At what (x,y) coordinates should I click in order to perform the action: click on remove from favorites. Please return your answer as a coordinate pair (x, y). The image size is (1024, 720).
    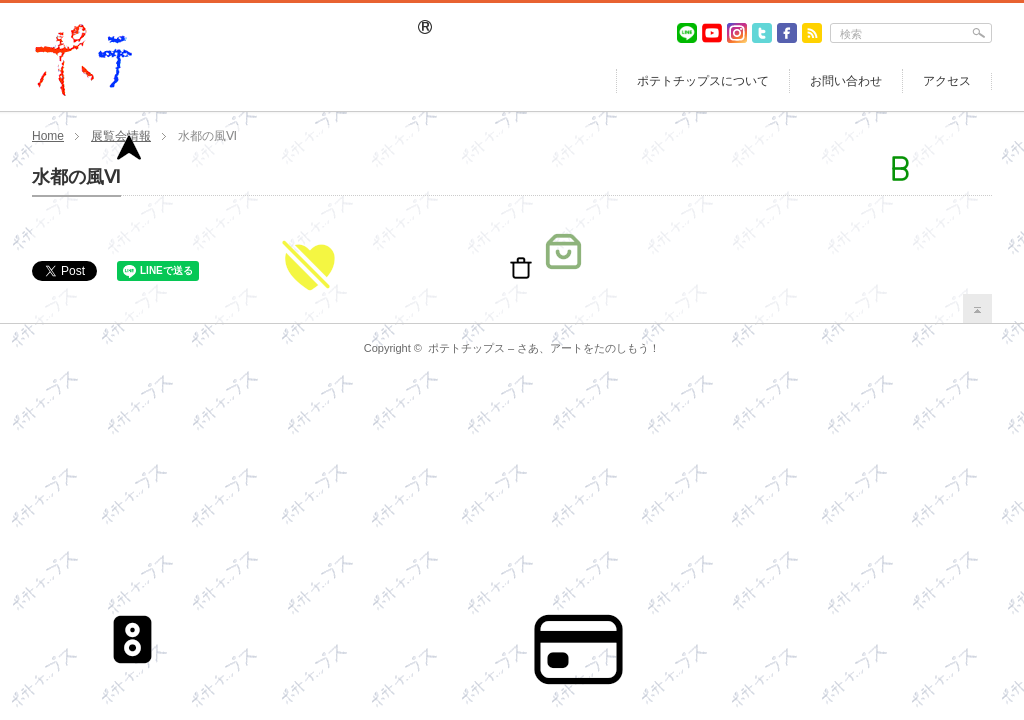
    Looking at the image, I should click on (308, 265).